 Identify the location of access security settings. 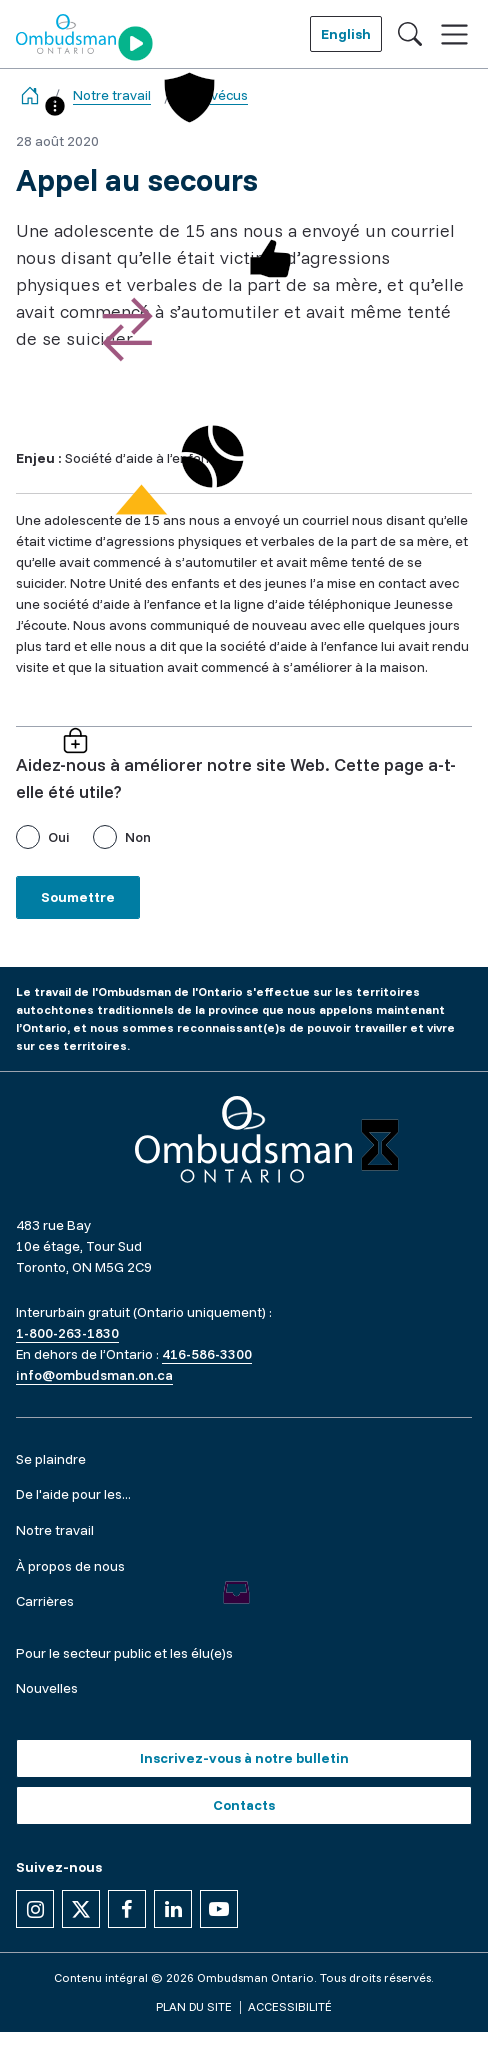
(189, 97).